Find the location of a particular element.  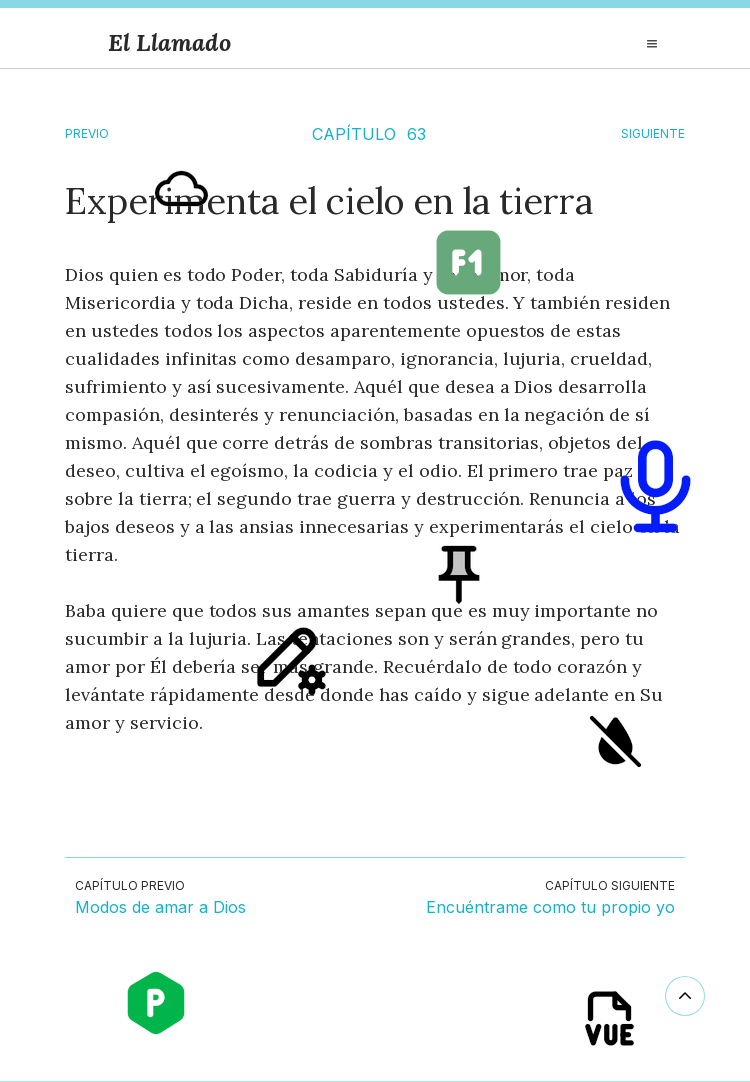

tap to start voice input is located at coordinates (655, 488).